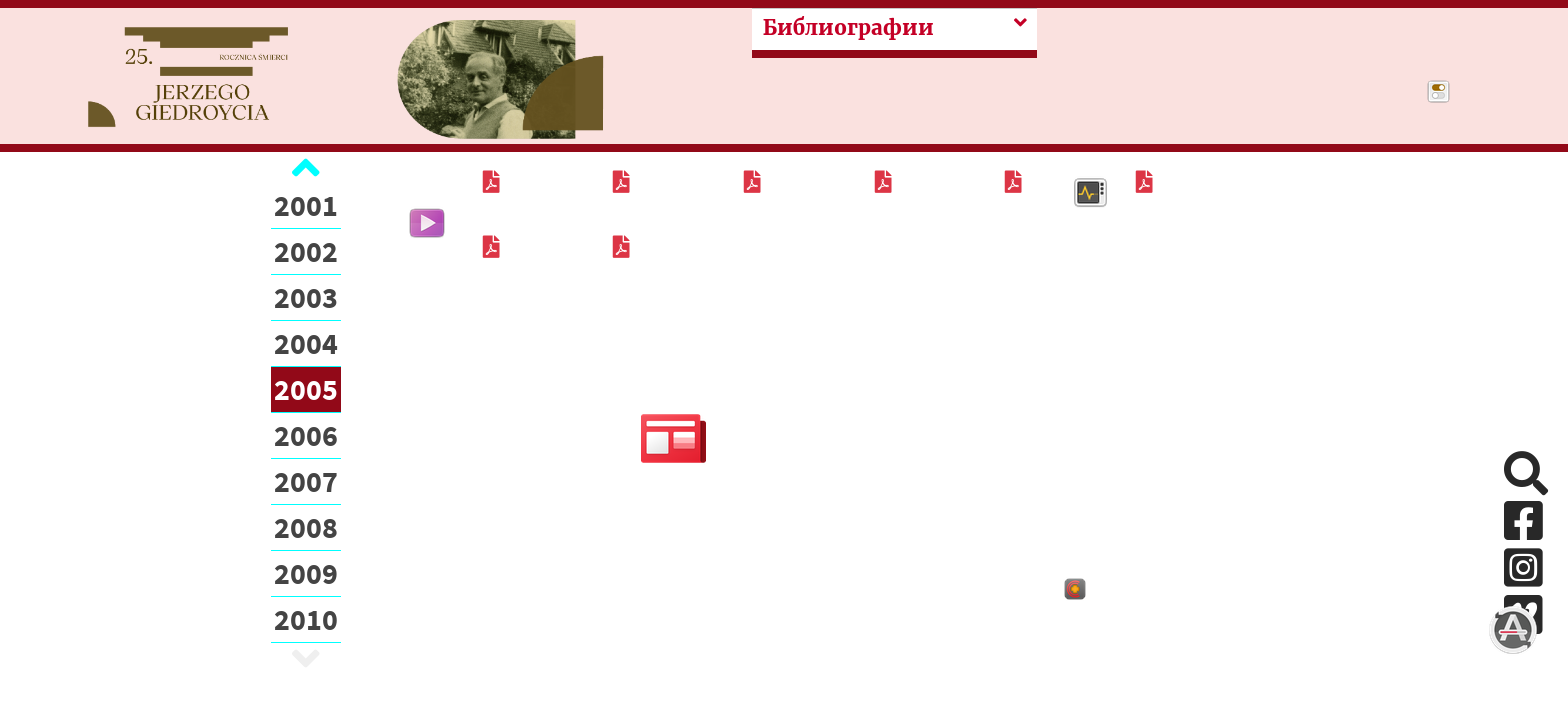  Describe the element at coordinates (673, 438) in the screenshot. I see `open the news app` at that location.